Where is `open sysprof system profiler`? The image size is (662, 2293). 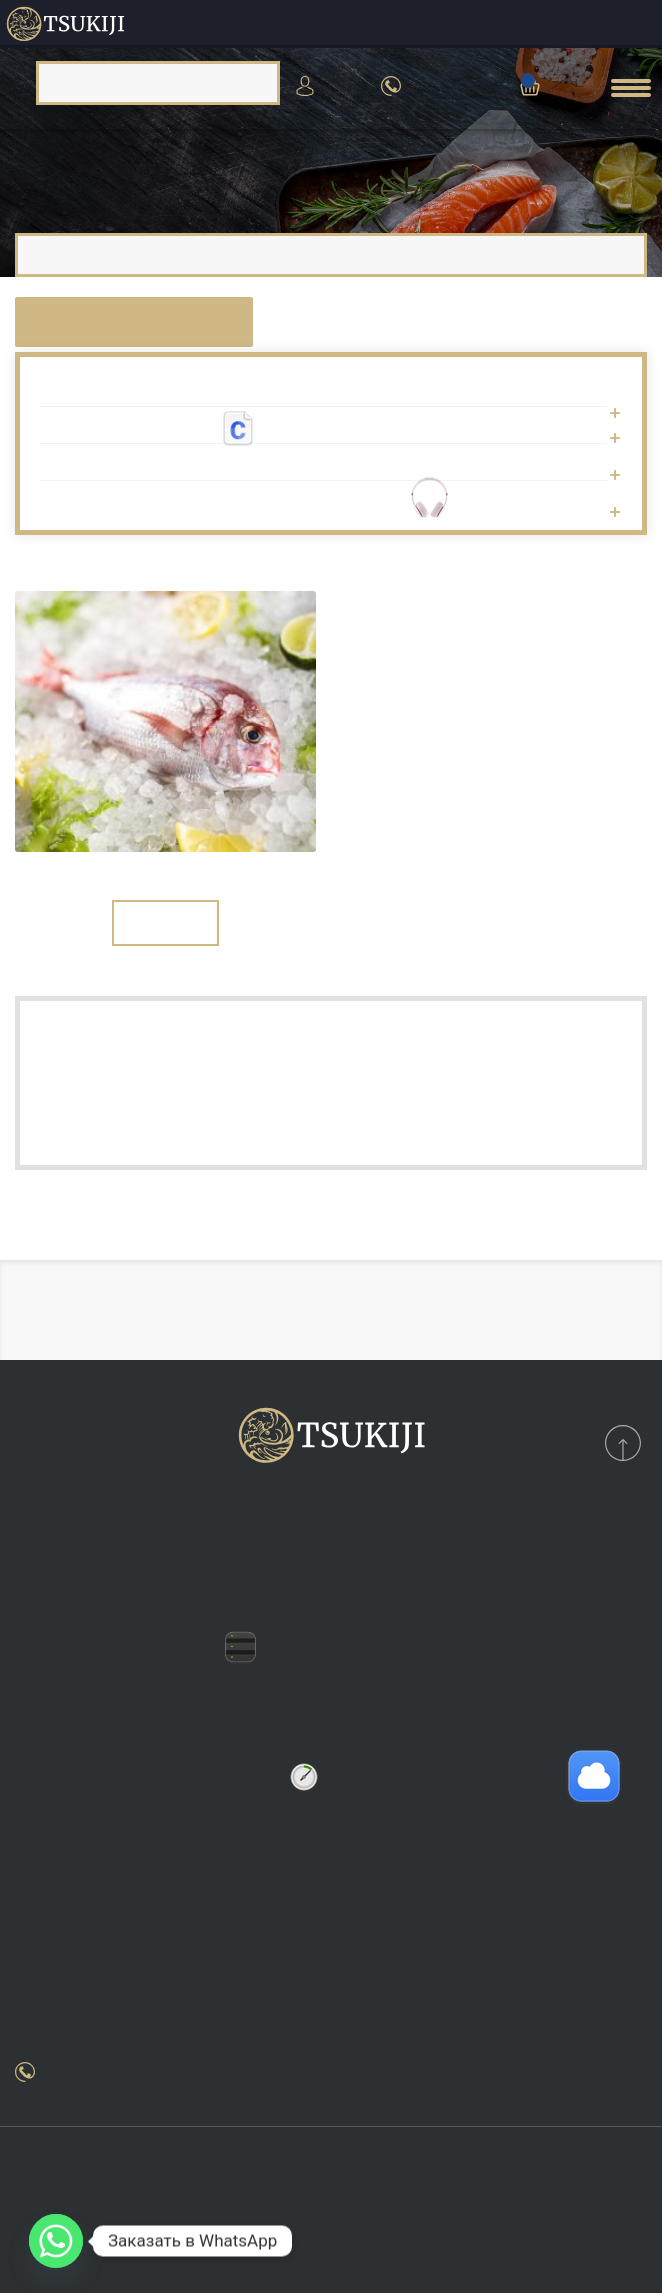
open sysprof system profiler is located at coordinates (304, 1777).